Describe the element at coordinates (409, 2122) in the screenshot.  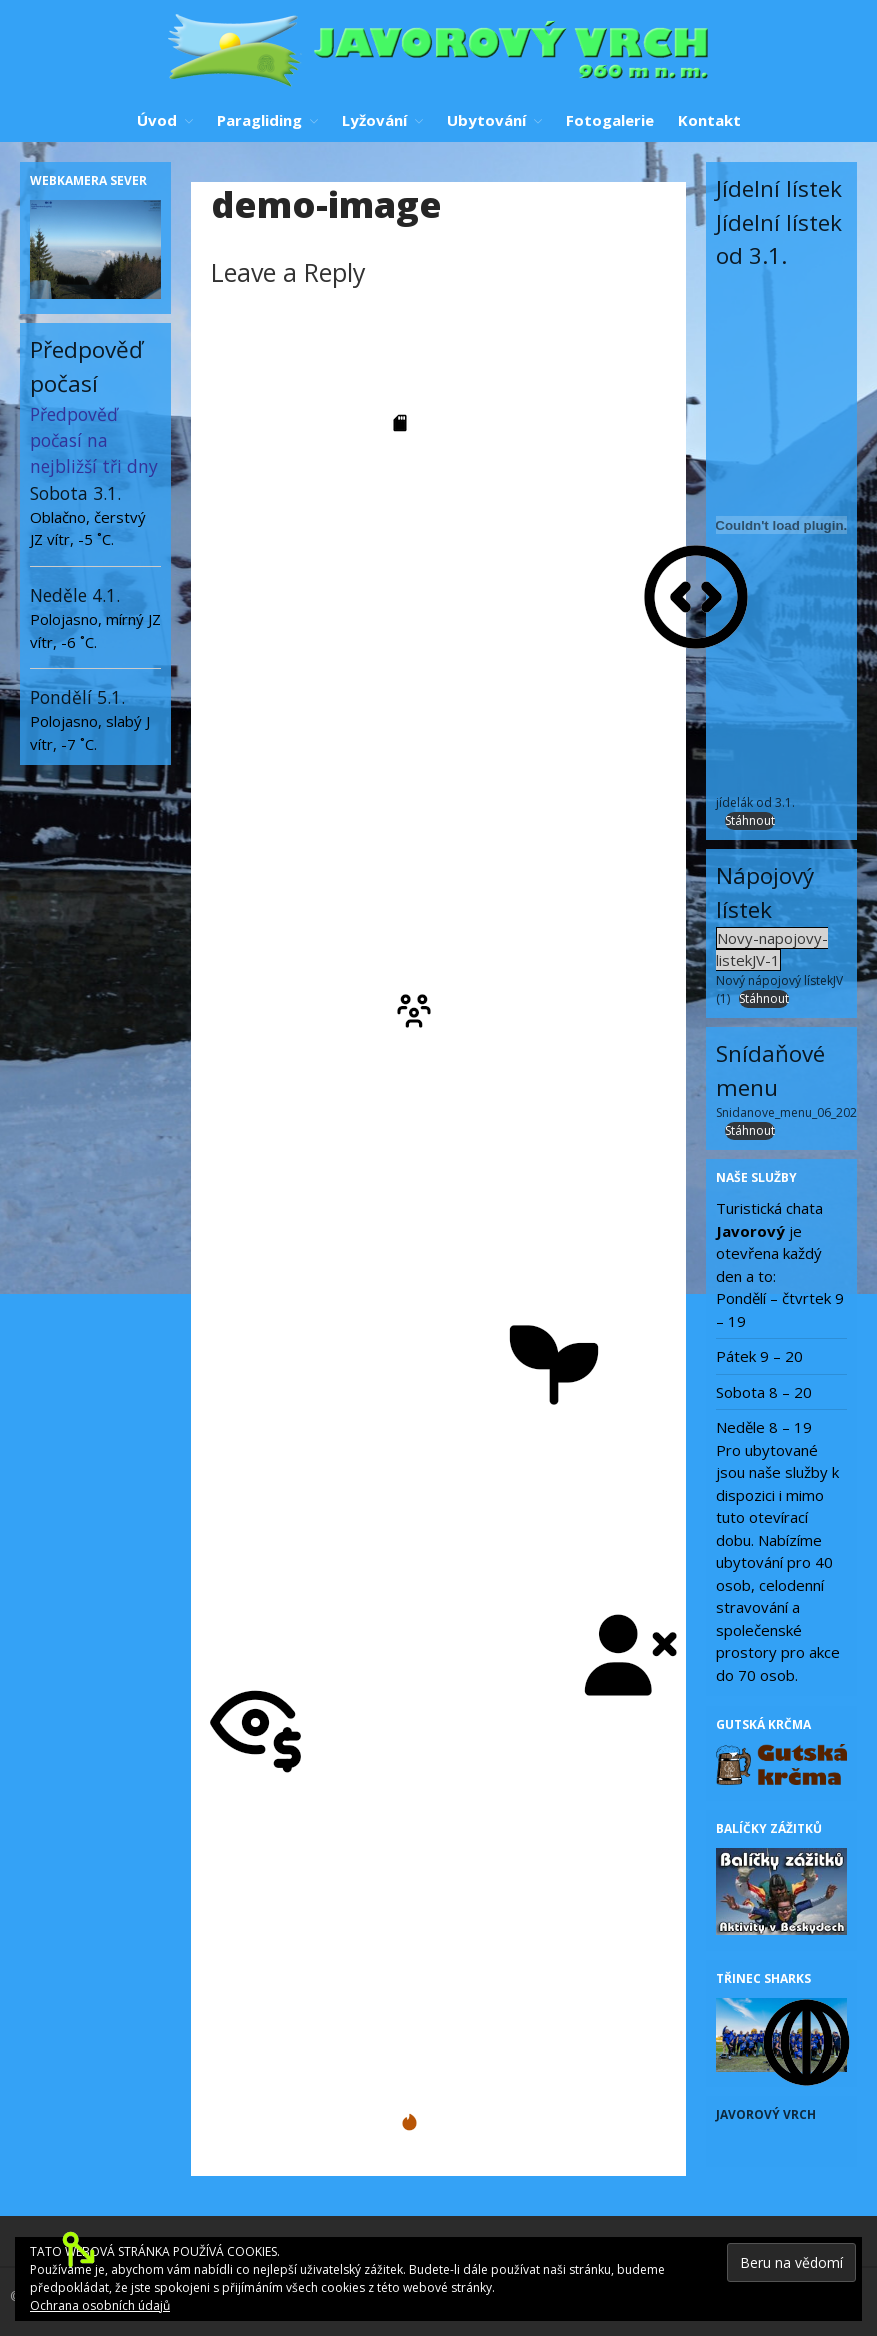
I see `open tinder dating app` at that location.